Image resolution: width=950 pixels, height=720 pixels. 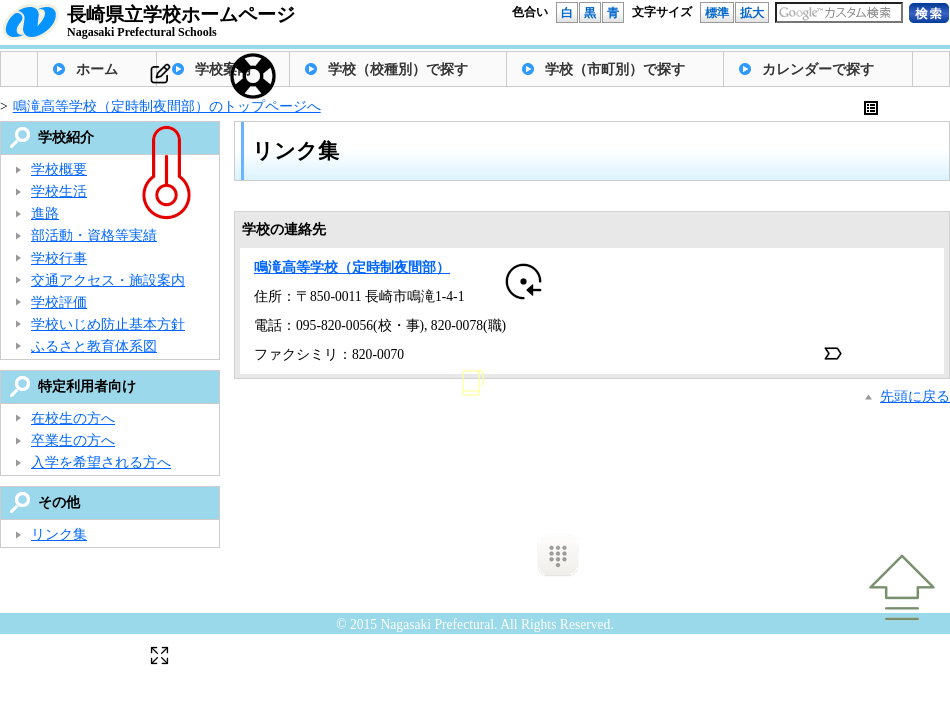 What do you see at coordinates (832, 353) in the screenshot?
I see `add a tag or label to an item` at bounding box center [832, 353].